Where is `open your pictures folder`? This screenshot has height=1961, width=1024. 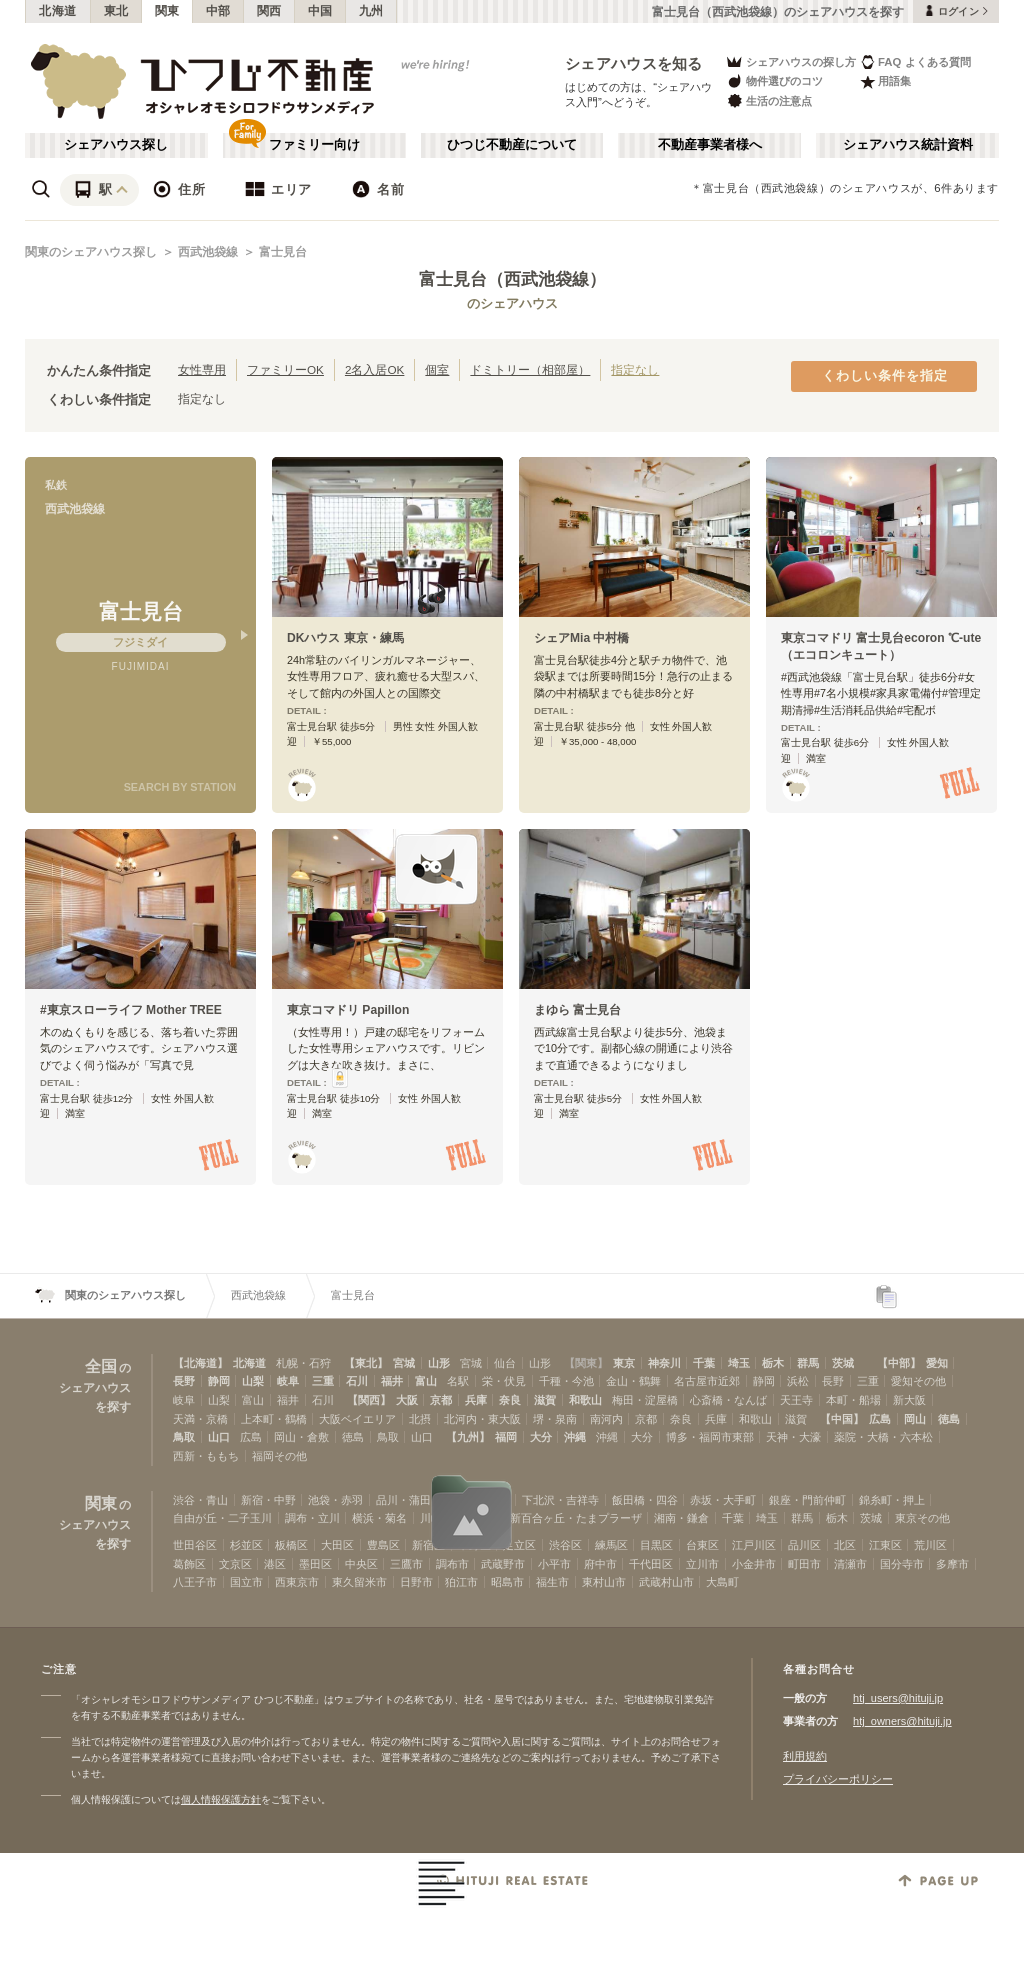 open your pictures folder is located at coordinates (471, 1512).